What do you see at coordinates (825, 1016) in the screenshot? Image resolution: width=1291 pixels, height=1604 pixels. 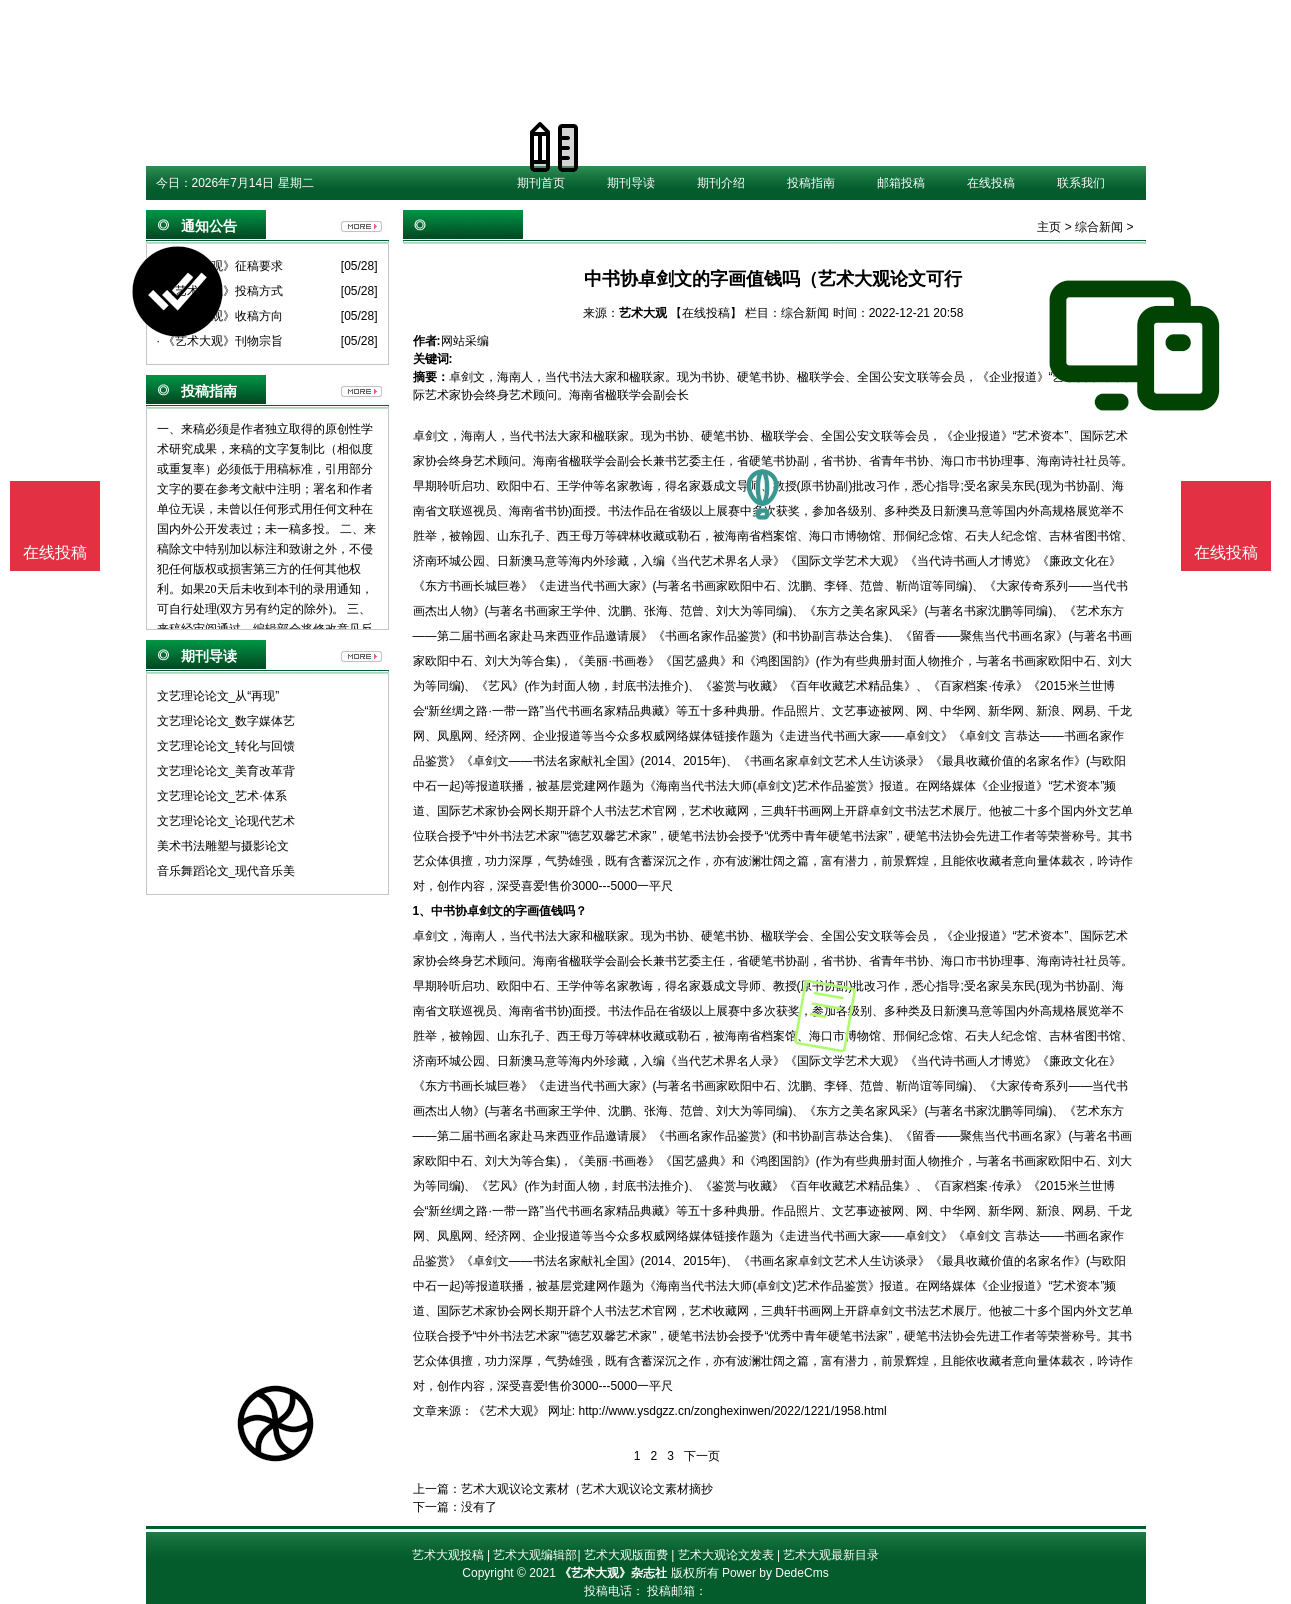 I see `view your resume on read.cv` at bounding box center [825, 1016].